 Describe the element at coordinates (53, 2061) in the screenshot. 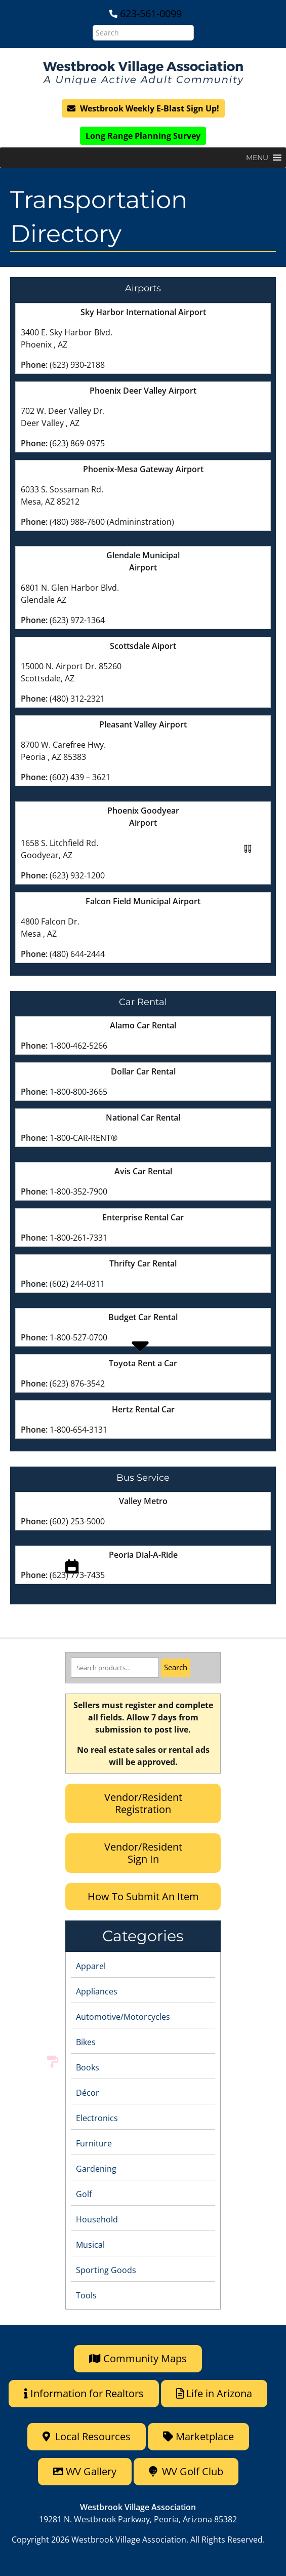

I see `customize theme or appearance settings` at that location.